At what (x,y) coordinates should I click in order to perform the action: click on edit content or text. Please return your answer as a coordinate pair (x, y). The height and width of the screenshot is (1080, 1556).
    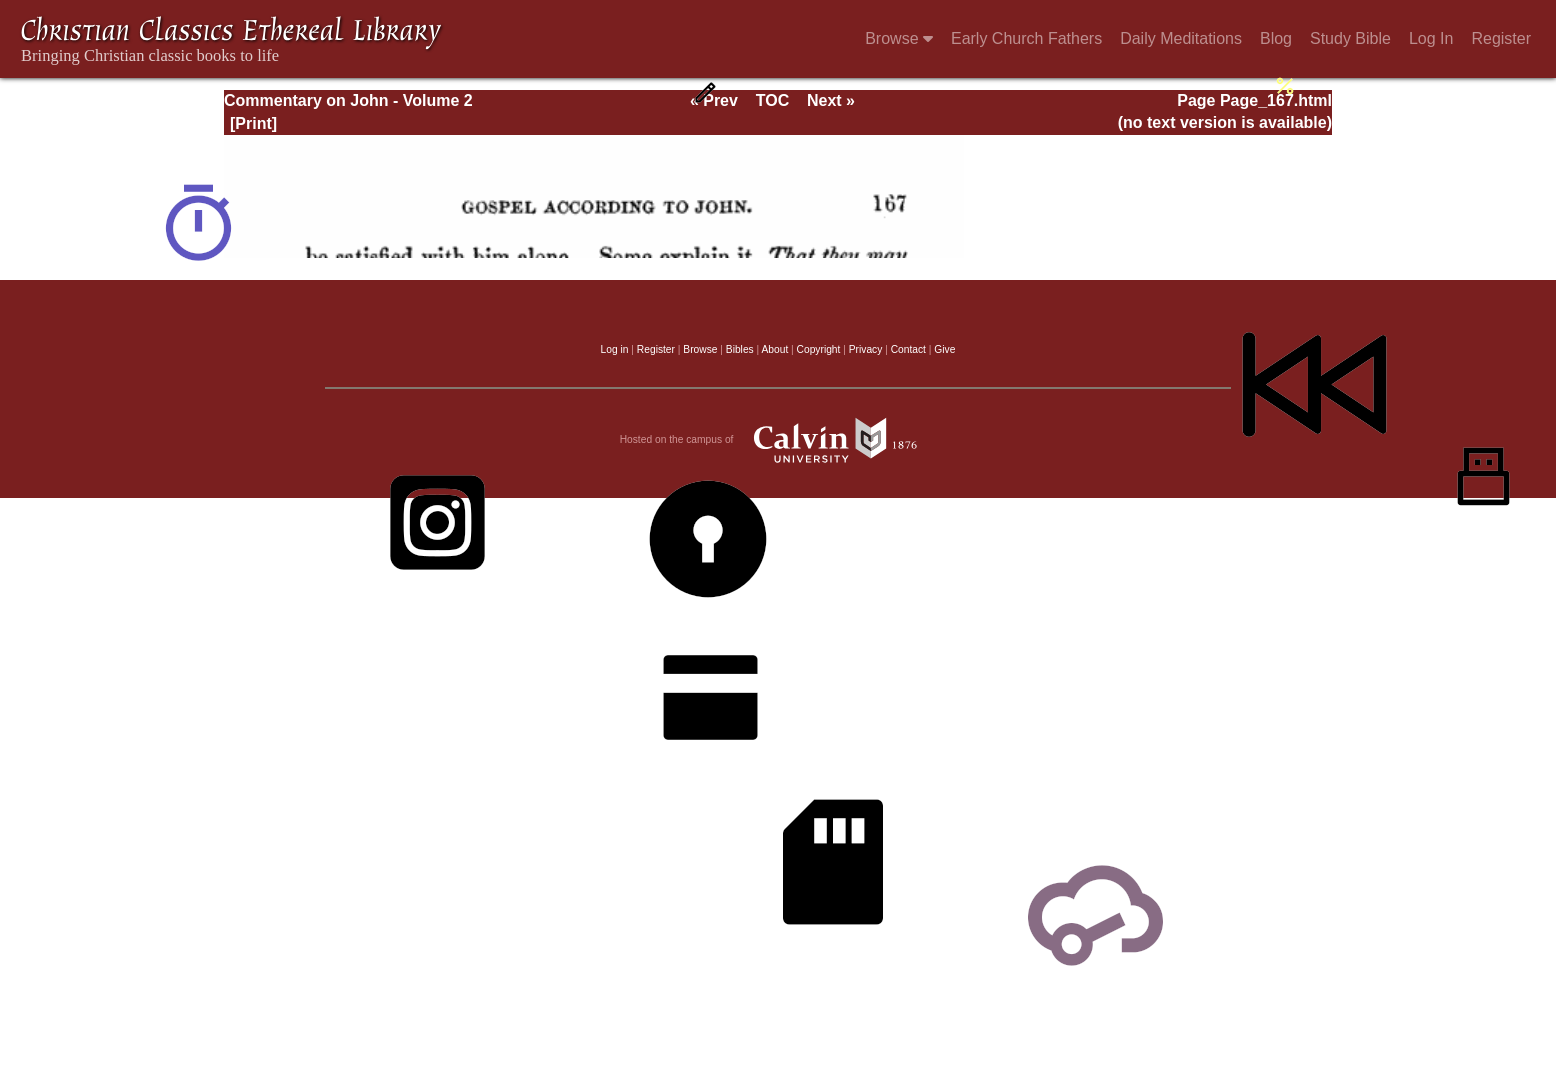
    Looking at the image, I should click on (705, 92).